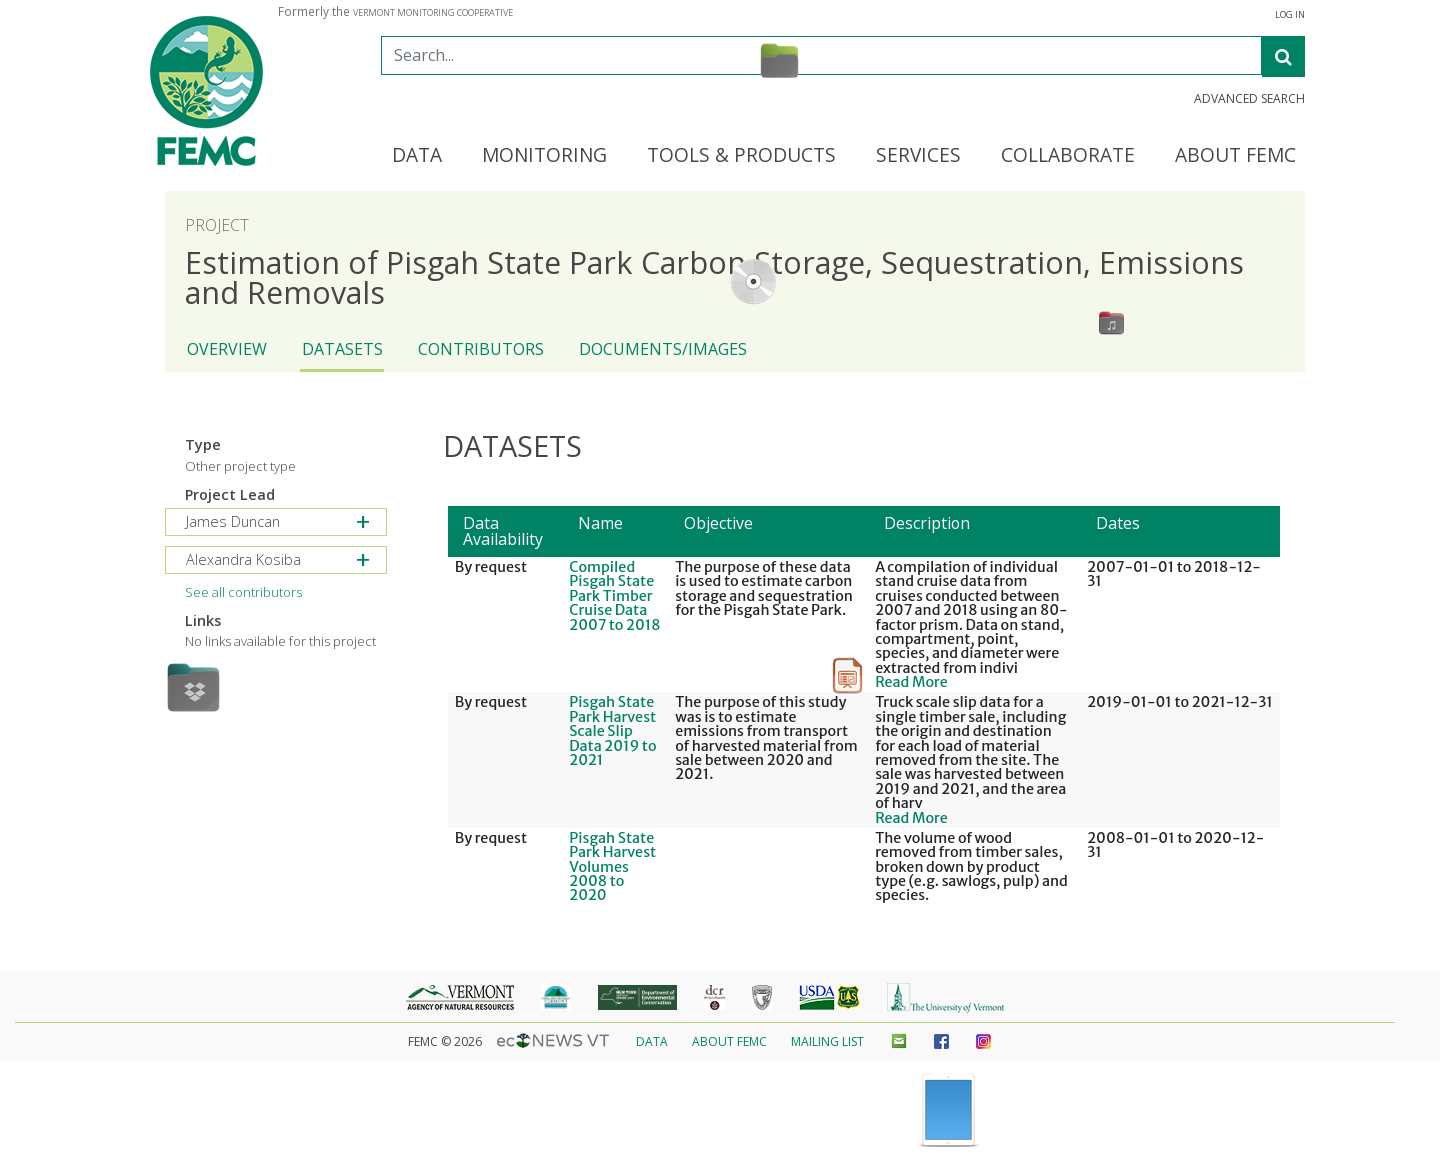 This screenshot has height=1167, width=1440. Describe the element at coordinates (193, 687) in the screenshot. I see `open your Dropbox synced folder` at that location.